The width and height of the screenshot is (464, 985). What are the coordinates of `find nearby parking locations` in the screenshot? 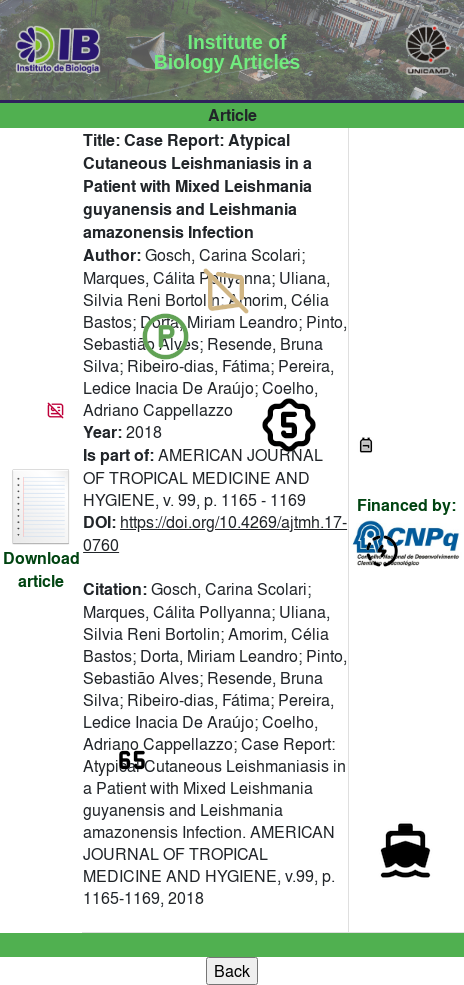 It's located at (165, 336).